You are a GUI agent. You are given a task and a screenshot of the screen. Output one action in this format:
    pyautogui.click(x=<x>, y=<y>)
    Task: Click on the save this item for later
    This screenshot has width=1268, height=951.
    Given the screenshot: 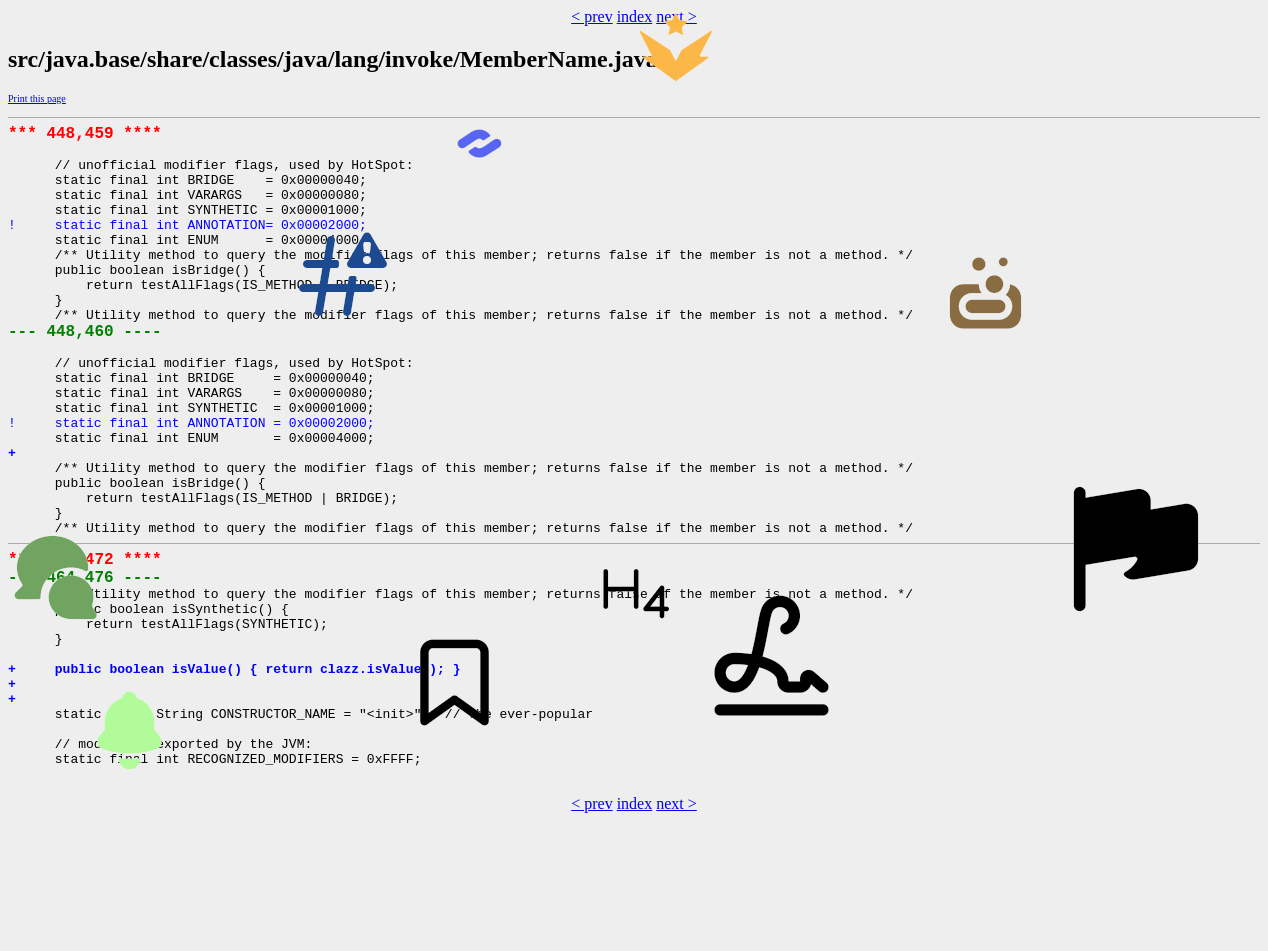 What is the action you would take?
    pyautogui.click(x=454, y=682)
    